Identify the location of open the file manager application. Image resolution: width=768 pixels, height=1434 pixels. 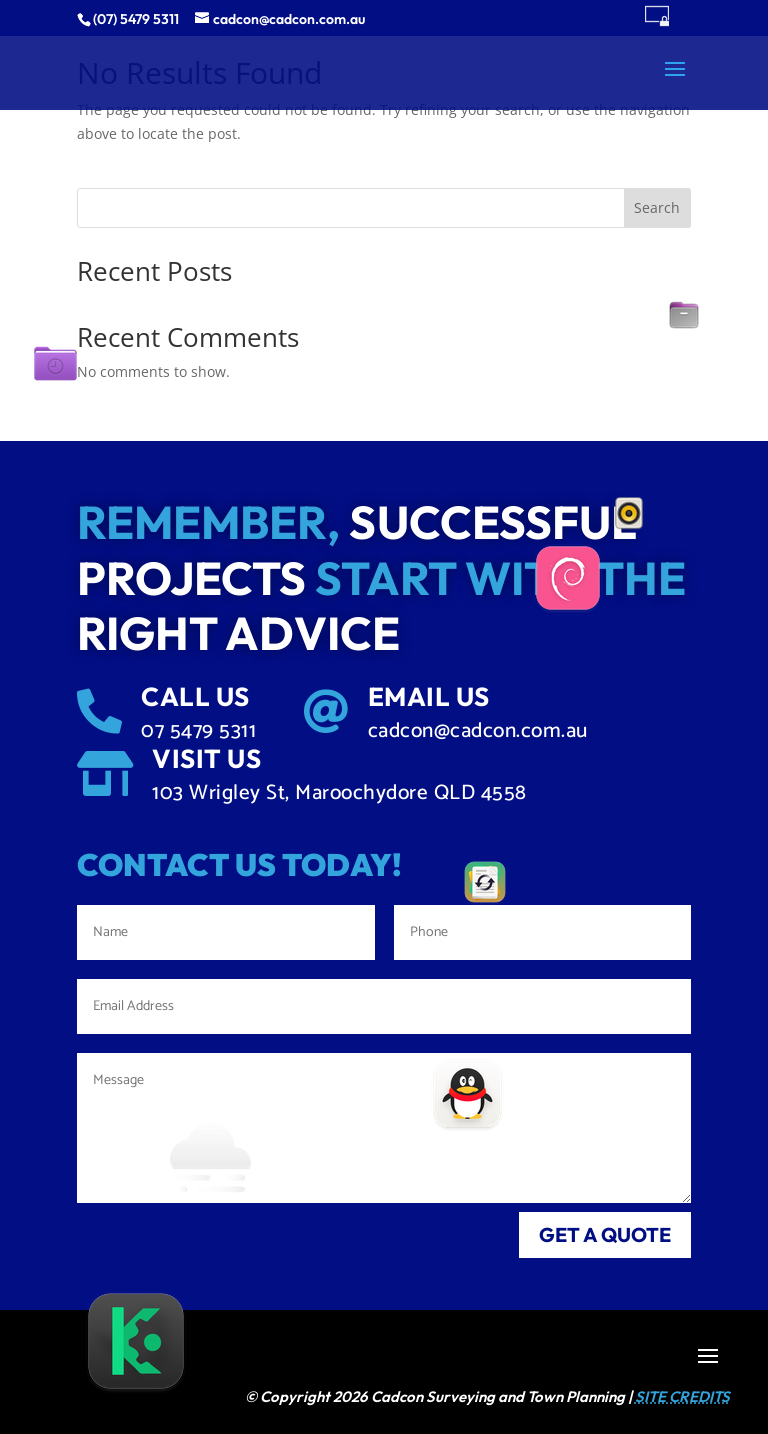
(684, 315).